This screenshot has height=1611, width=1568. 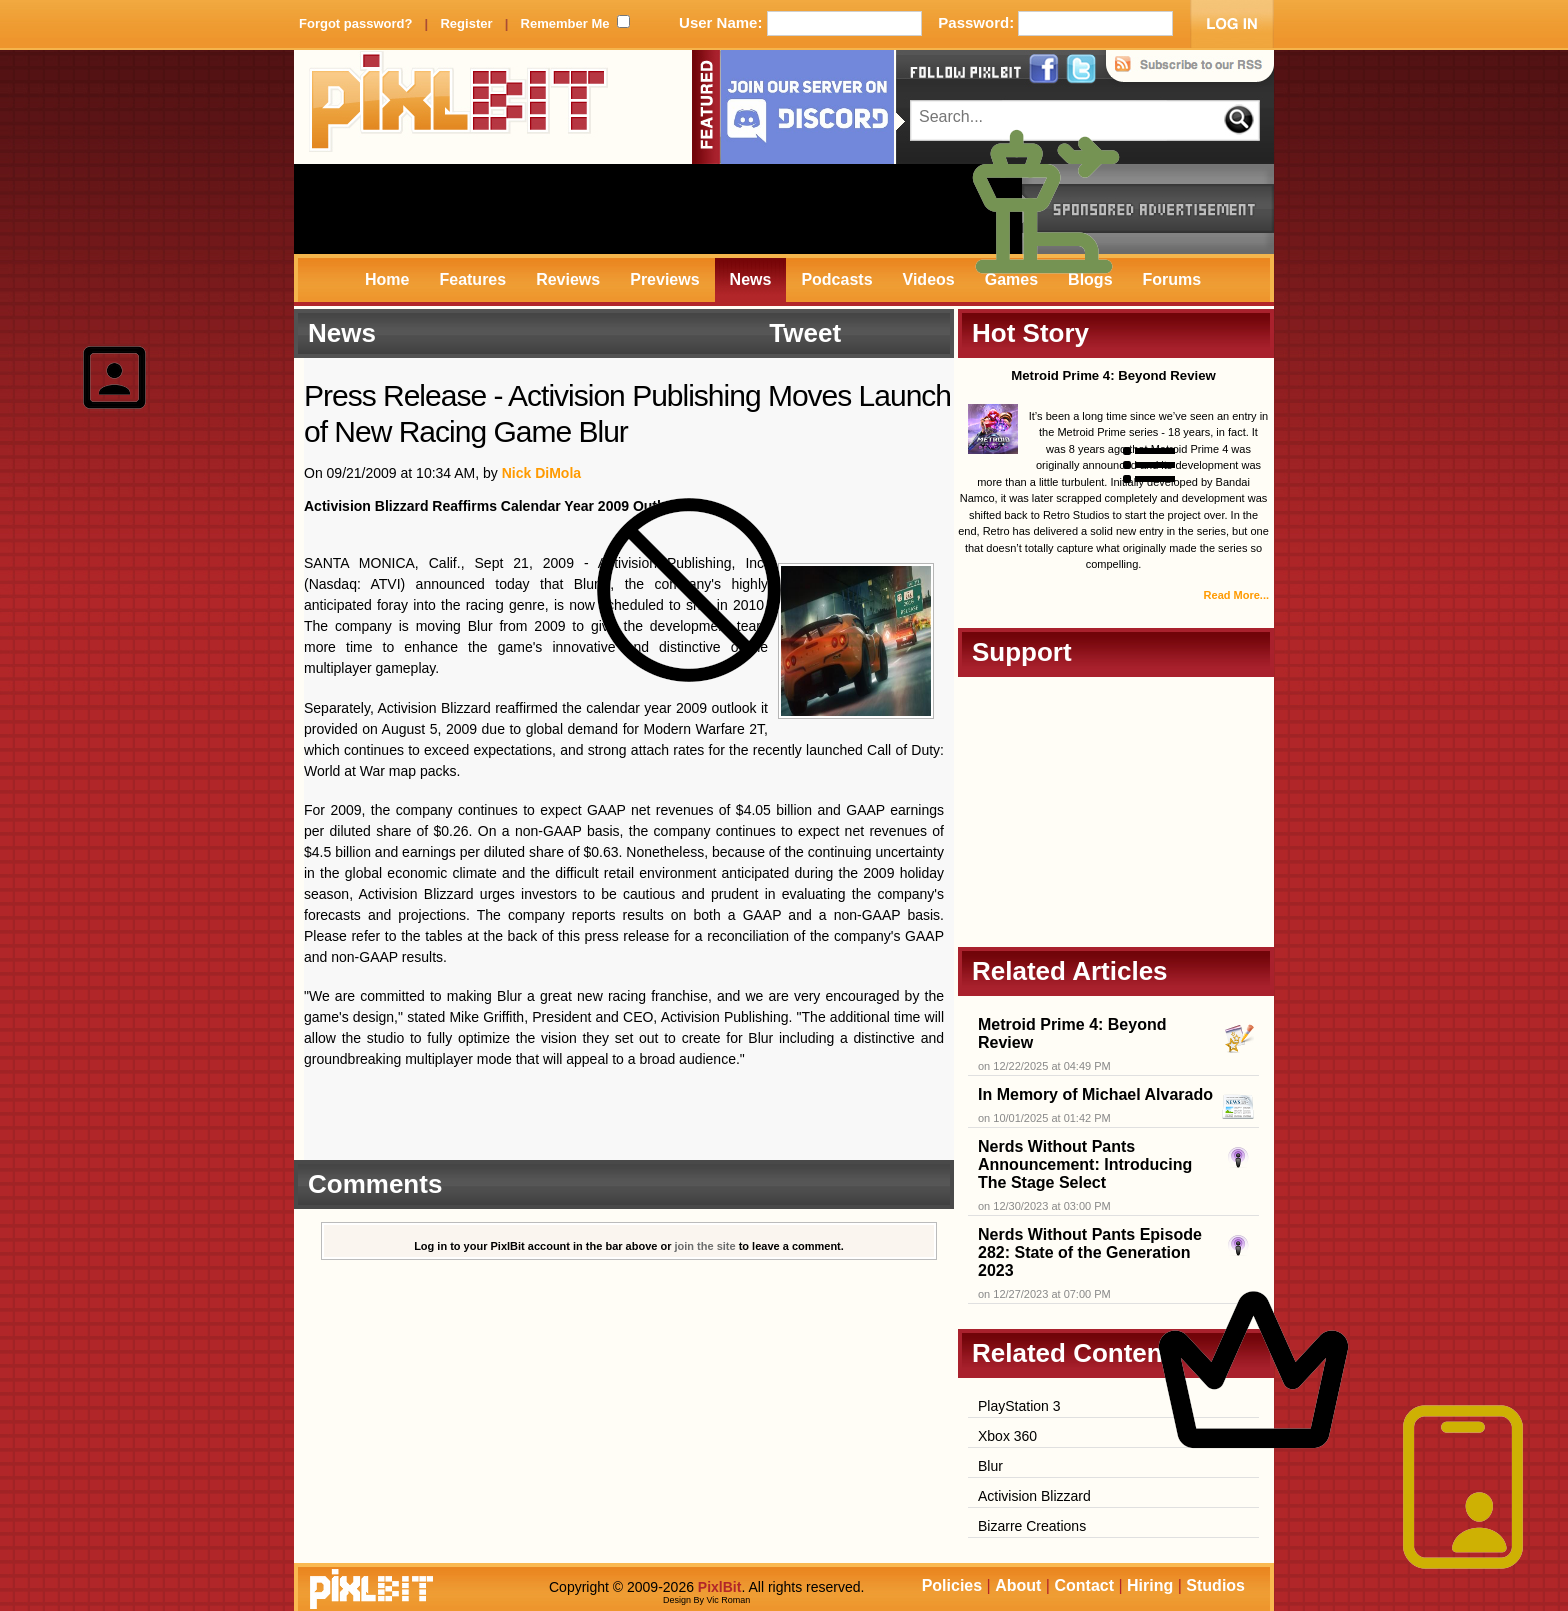 What do you see at coordinates (689, 590) in the screenshot?
I see `indicates a blocked or prohibited action` at bounding box center [689, 590].